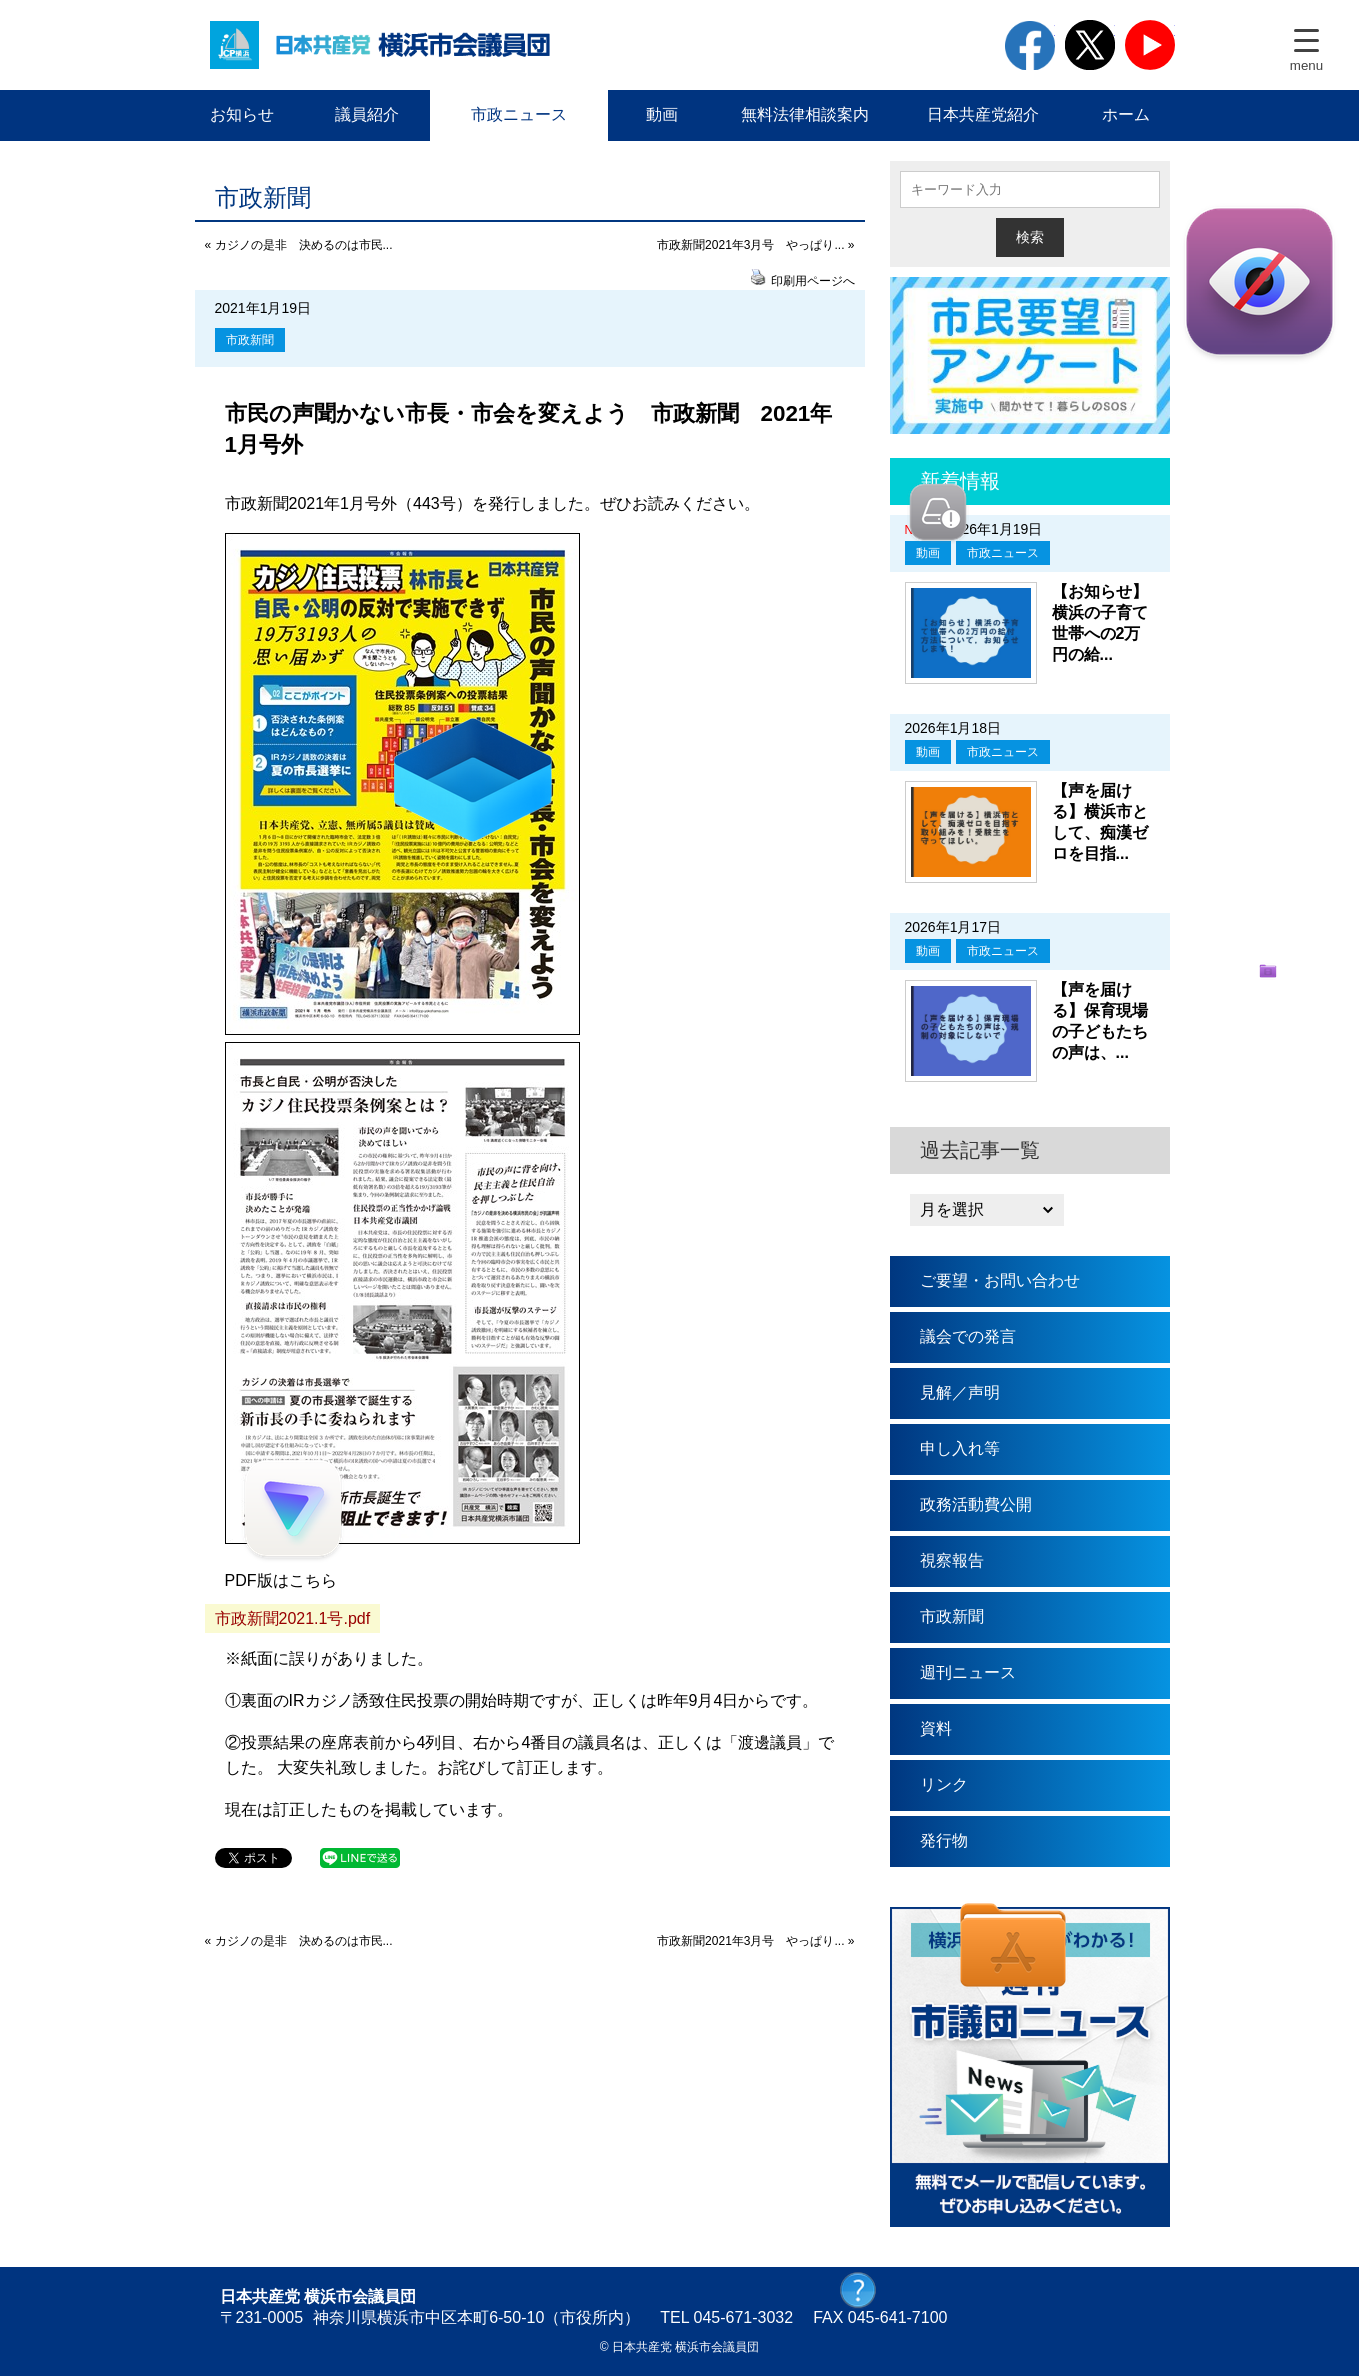 Image resolution: width=1359 pixels, height=2376 pixels. I want to click on view notifications for connected devices, so click(938, 513).